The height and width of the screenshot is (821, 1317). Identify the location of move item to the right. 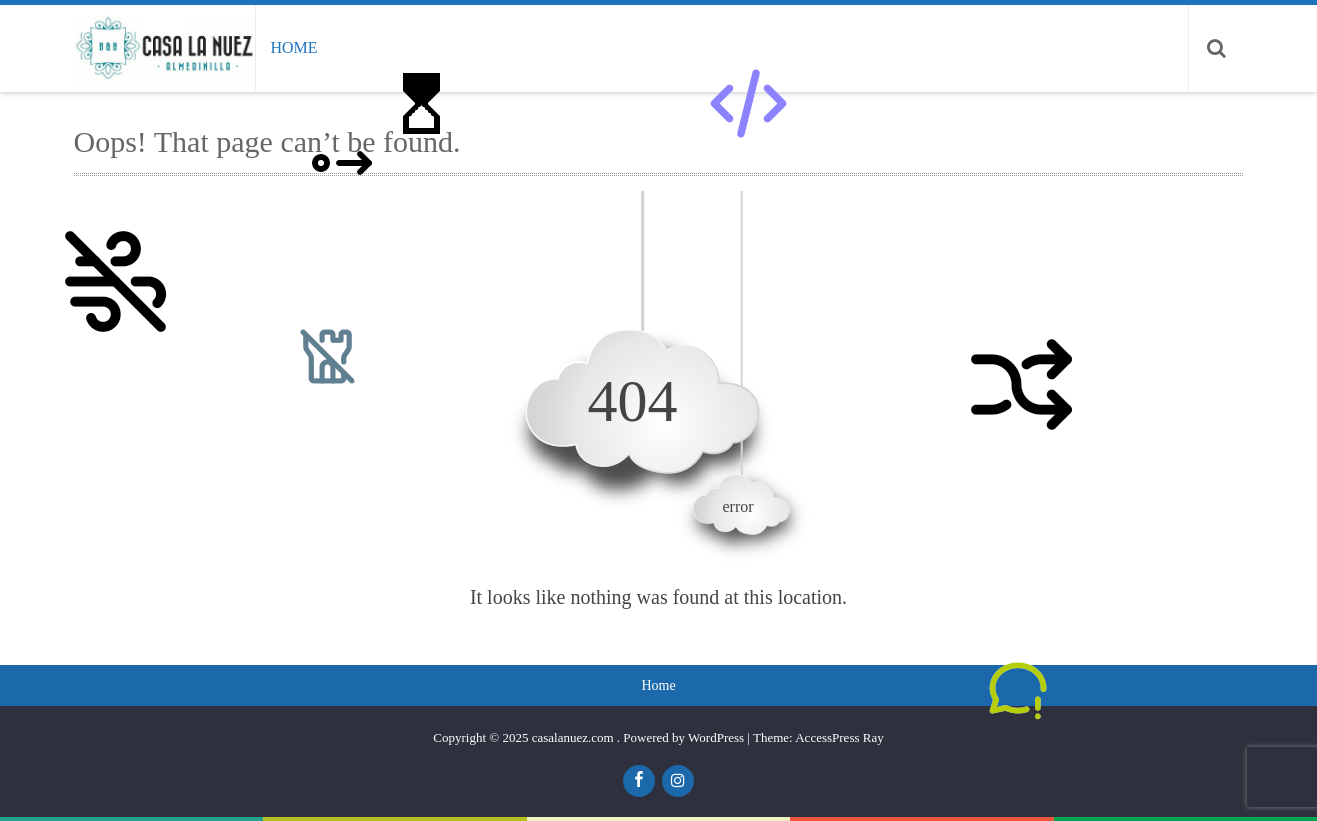
(342, 163).